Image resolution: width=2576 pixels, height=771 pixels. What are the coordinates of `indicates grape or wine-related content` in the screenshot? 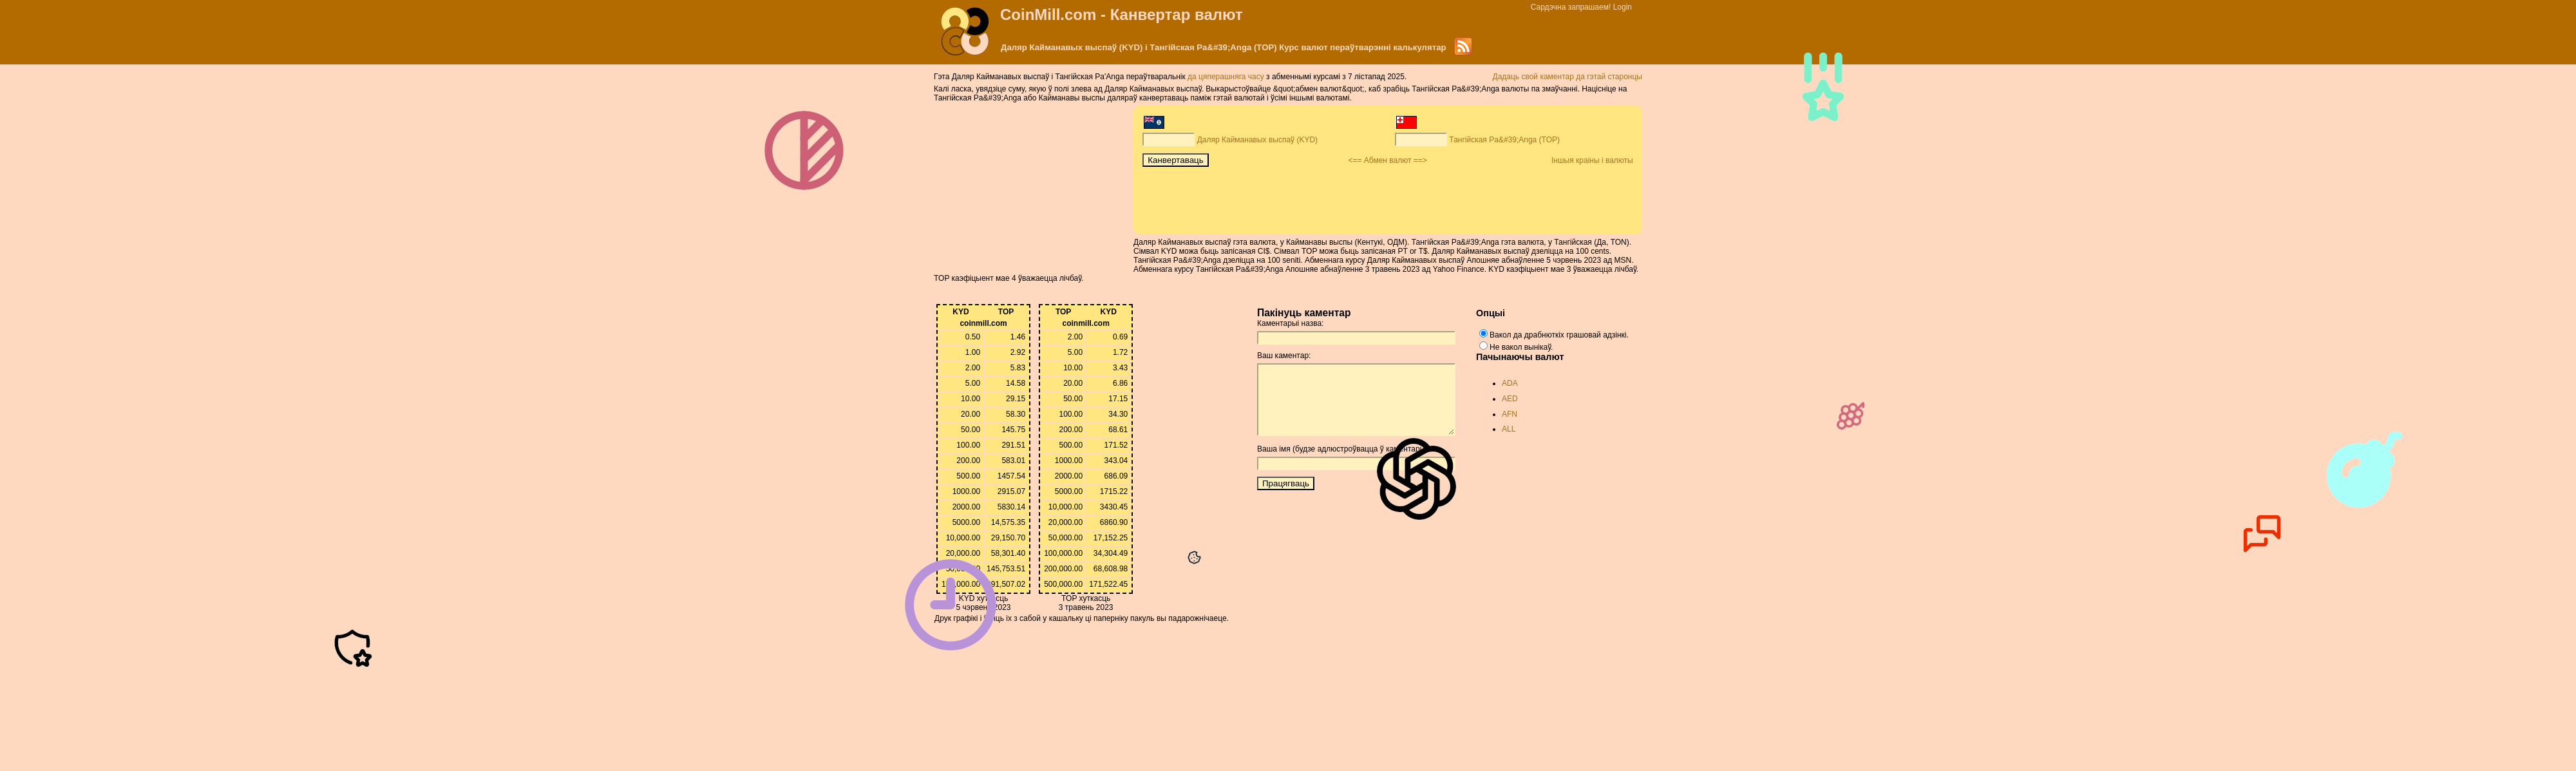 It's located at (1850, 415).